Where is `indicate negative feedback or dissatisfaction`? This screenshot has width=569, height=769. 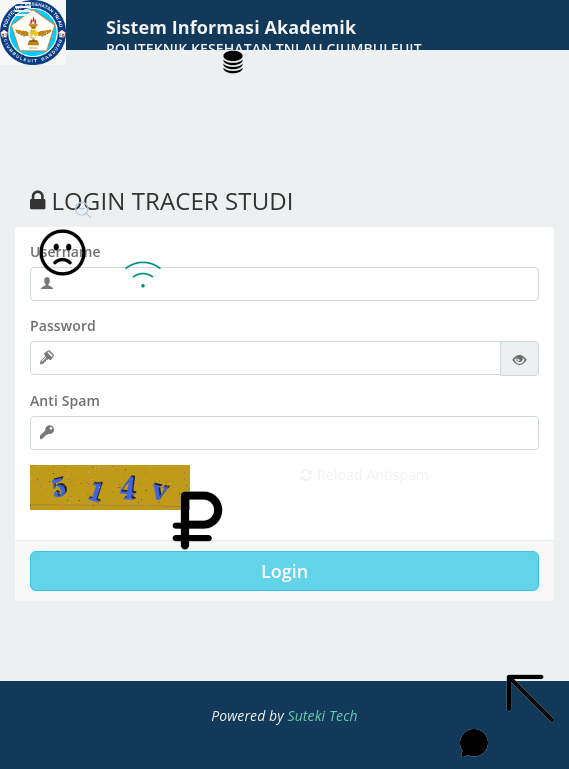
indicate negative feedback or dissatisfaction is located at coordinates (62, 252).